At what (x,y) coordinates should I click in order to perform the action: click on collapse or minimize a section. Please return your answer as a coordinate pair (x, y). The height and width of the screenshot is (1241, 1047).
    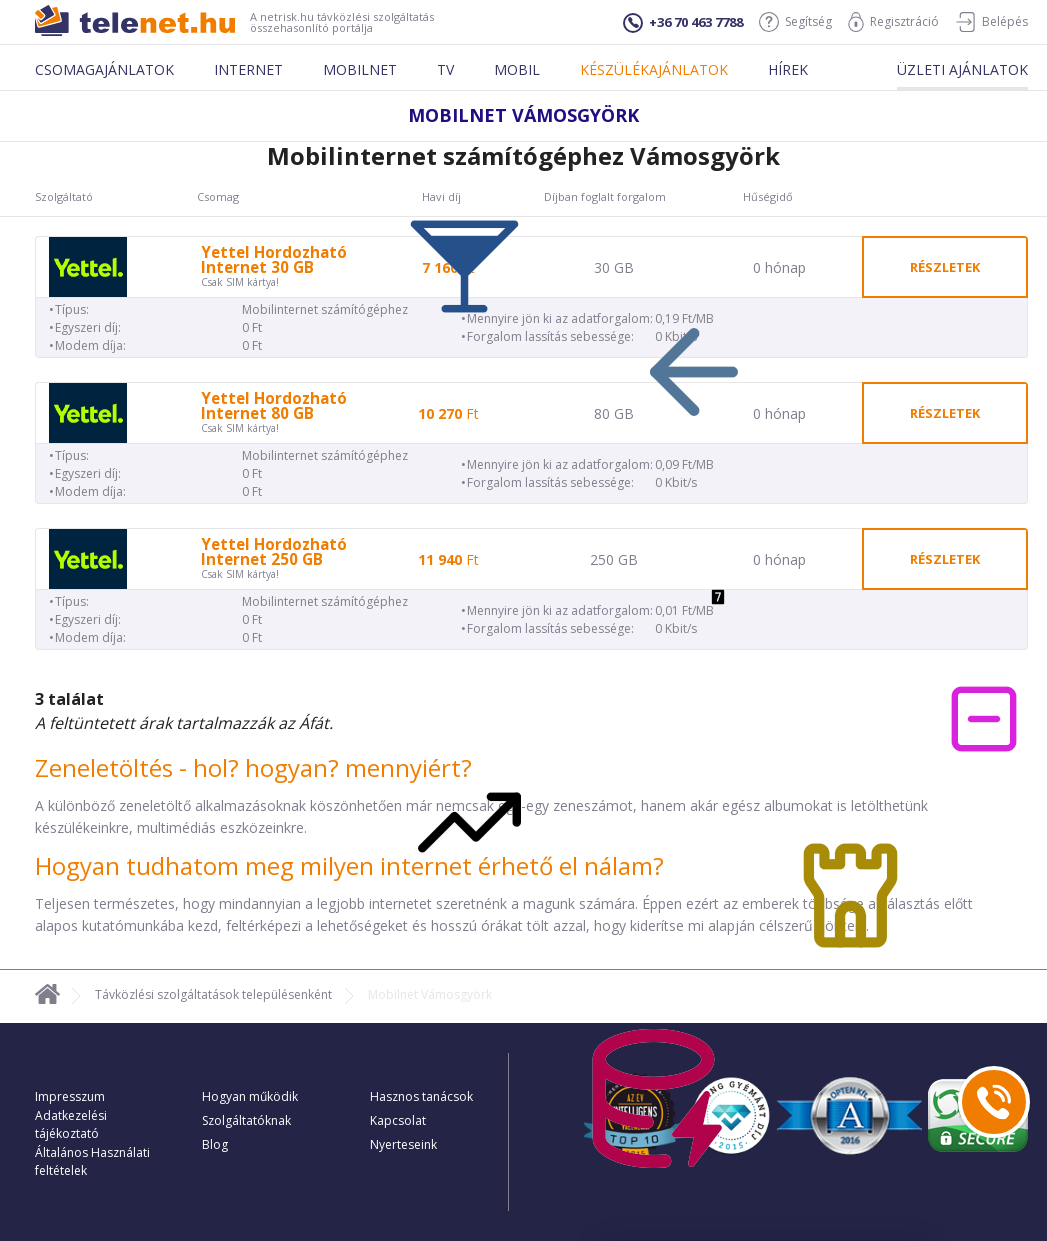
    Looking at the image, I should click on (984, 719).